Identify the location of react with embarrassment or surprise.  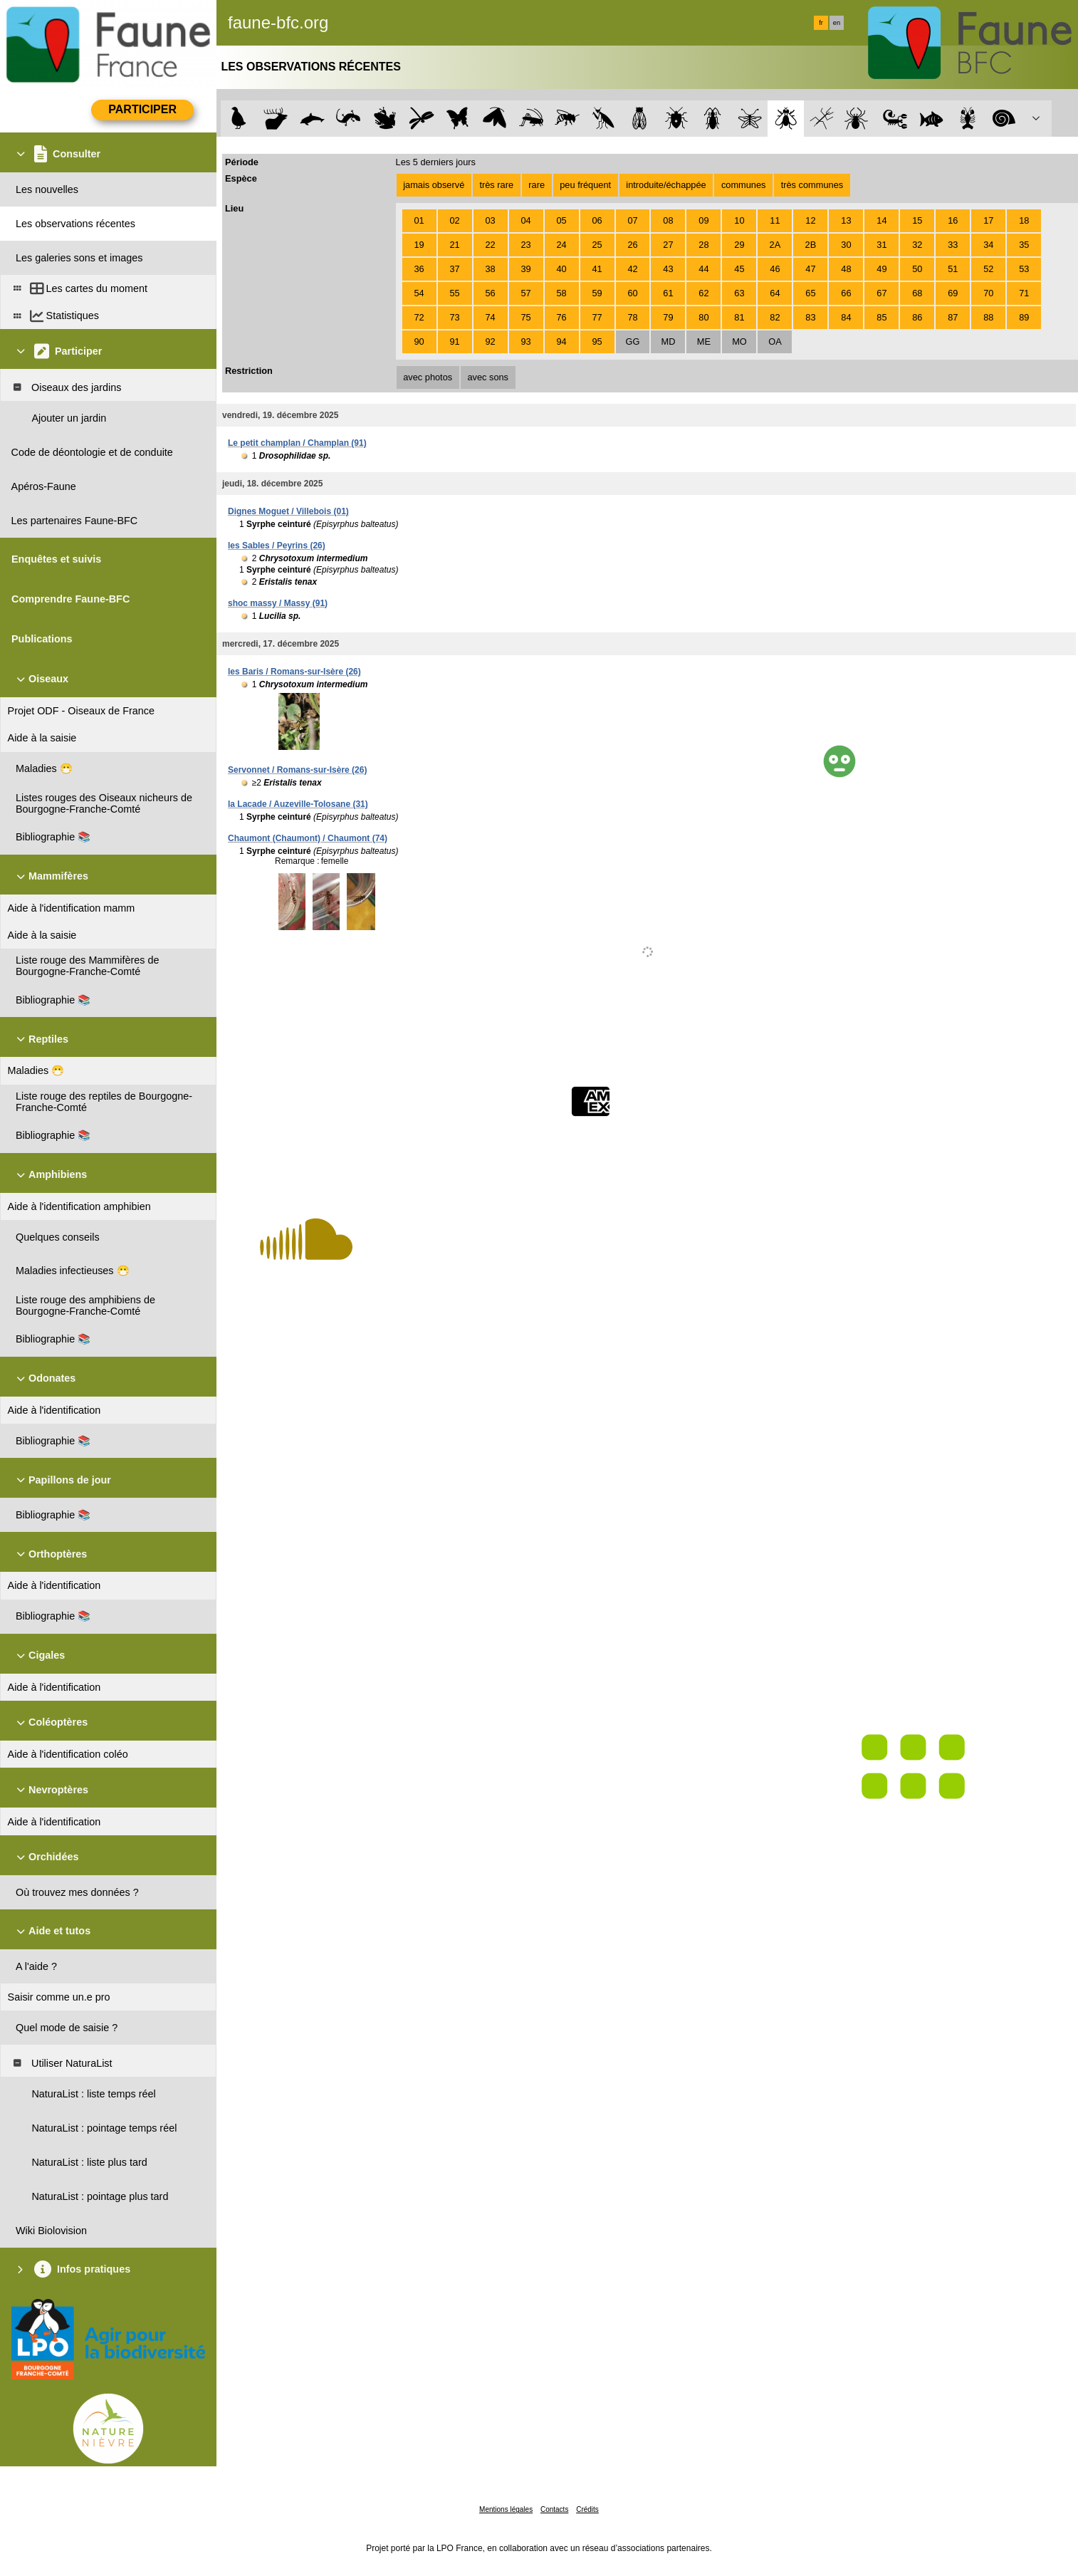
(839, 761).